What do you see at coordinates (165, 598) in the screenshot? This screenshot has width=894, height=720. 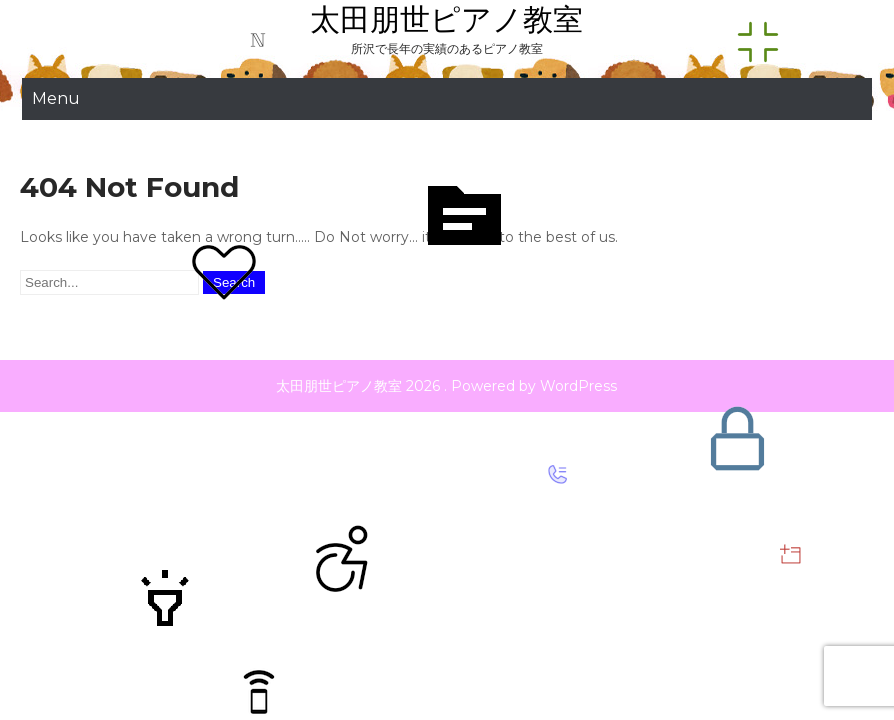 I see `highlight selected text` at bounding box center [165, 598].